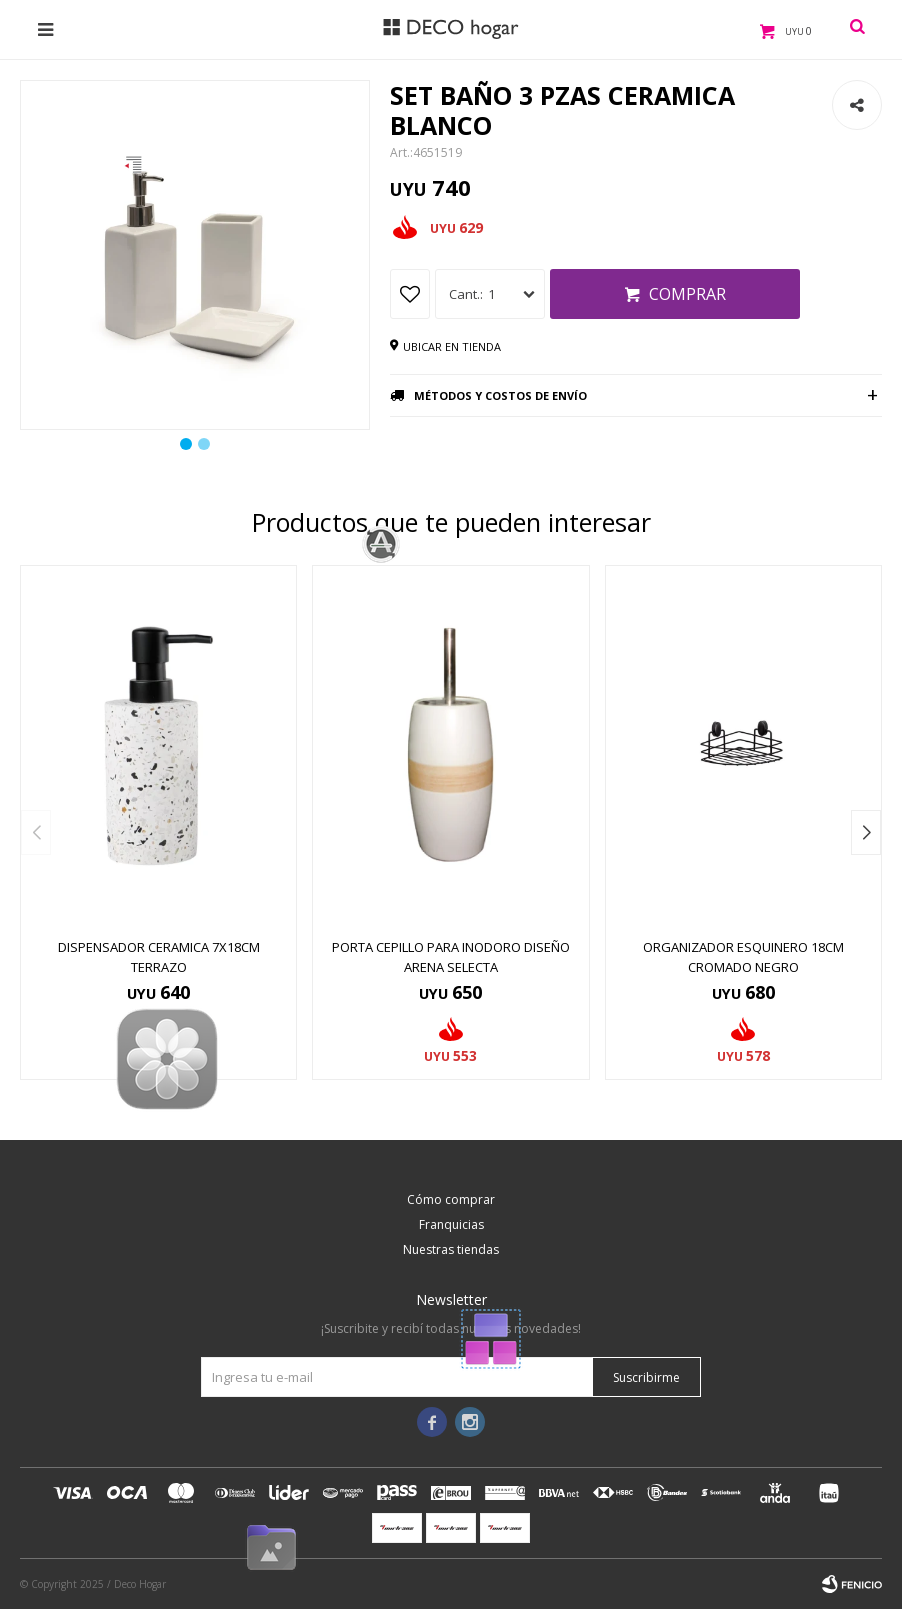 This screenshot has width=902, height=1609. What do you see at coordinates (491, 1339) in the screenshot?
I see `select all items in the current view` at bounding box center [491, 1339].